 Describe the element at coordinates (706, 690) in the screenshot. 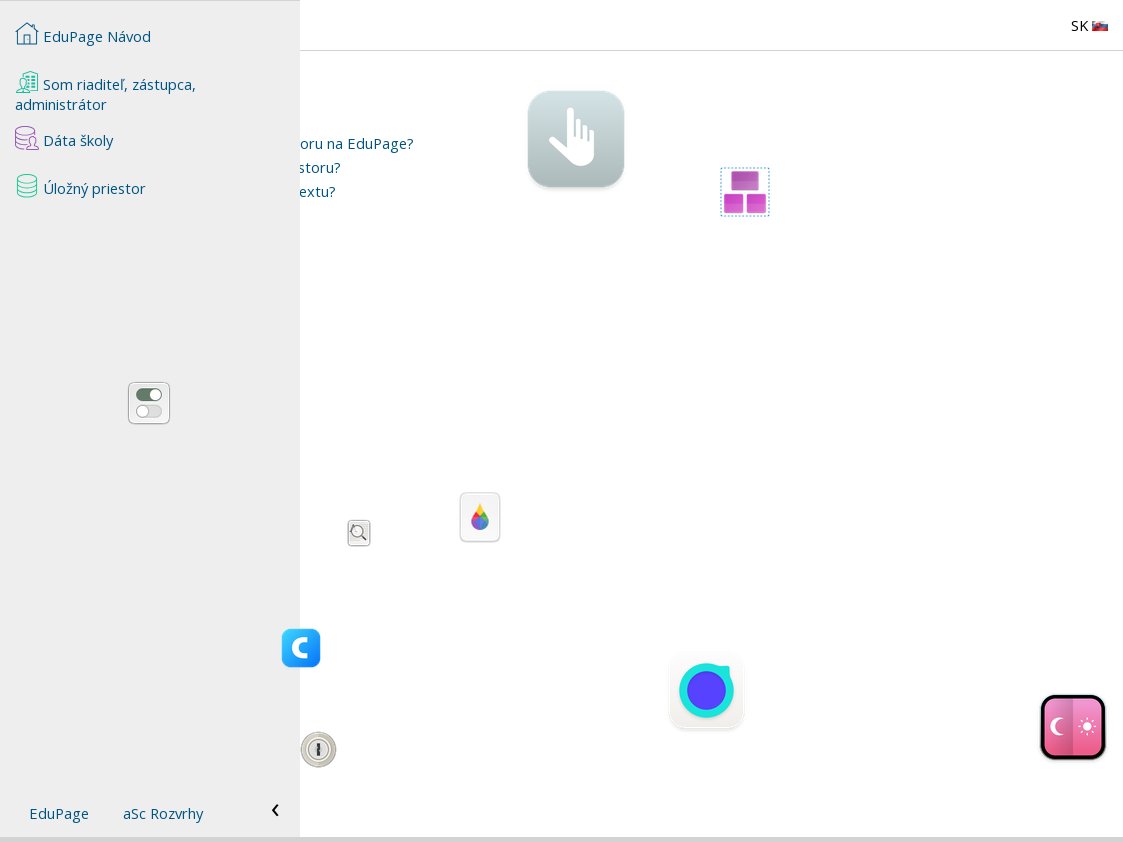

I see `open mercury browser app` at that location.